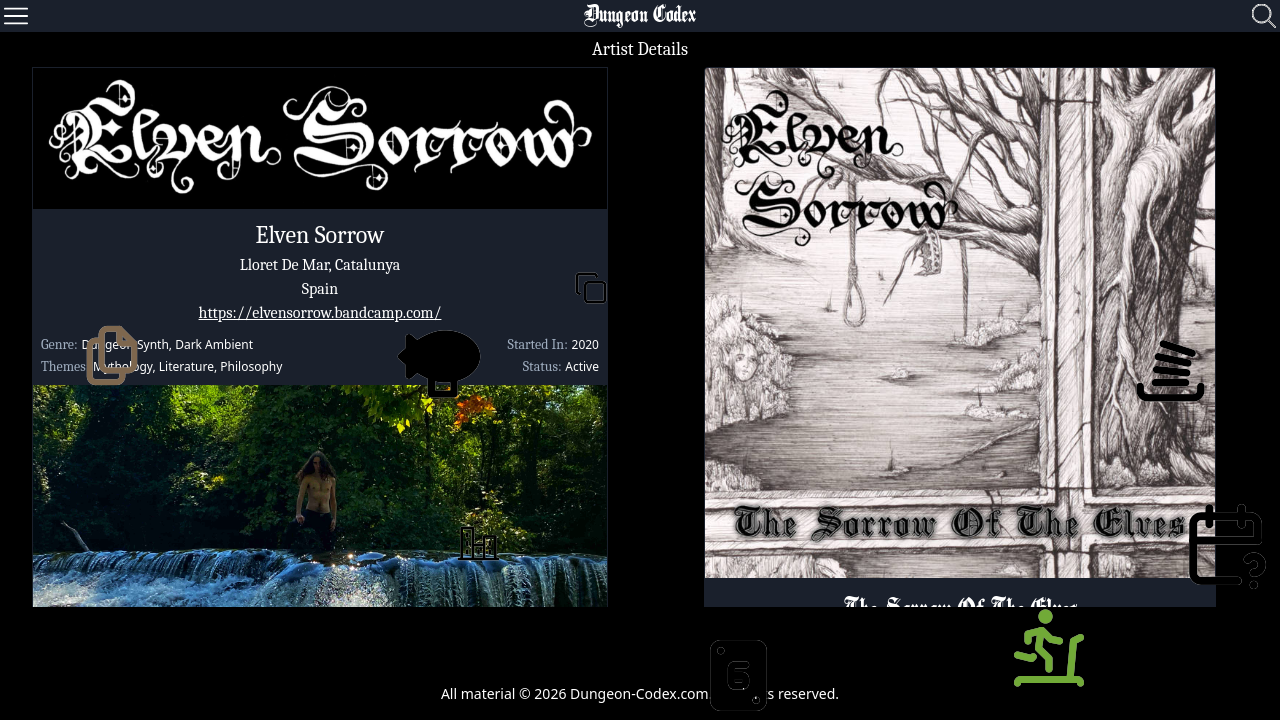 The height and width of the screenshot is (720, 1280). I want to click on view city or urban locations, so click(478, 543).